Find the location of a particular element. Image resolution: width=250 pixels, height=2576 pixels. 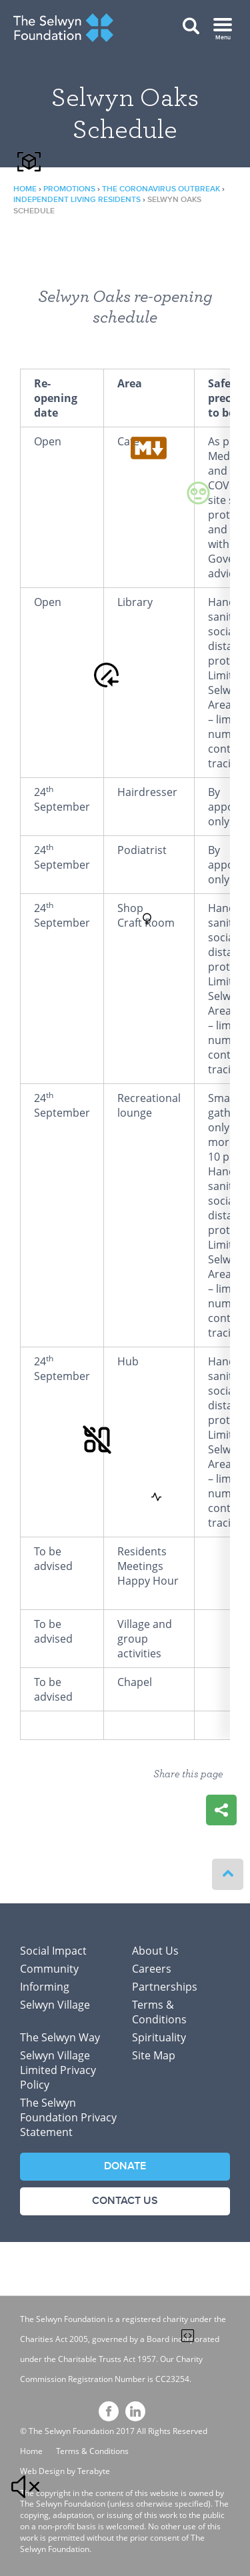

scan or capture a 3D object is located at coordinates (29, 161).